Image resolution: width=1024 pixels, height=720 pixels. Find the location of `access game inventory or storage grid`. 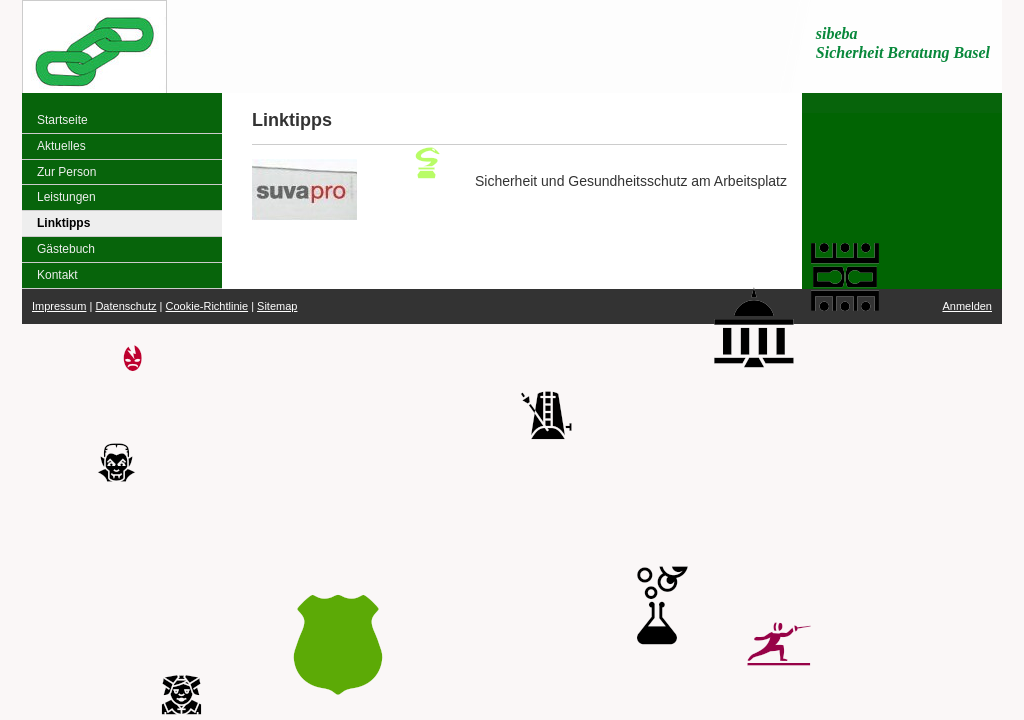

access game inventory or storage grid is located at coordinates (845, 277).